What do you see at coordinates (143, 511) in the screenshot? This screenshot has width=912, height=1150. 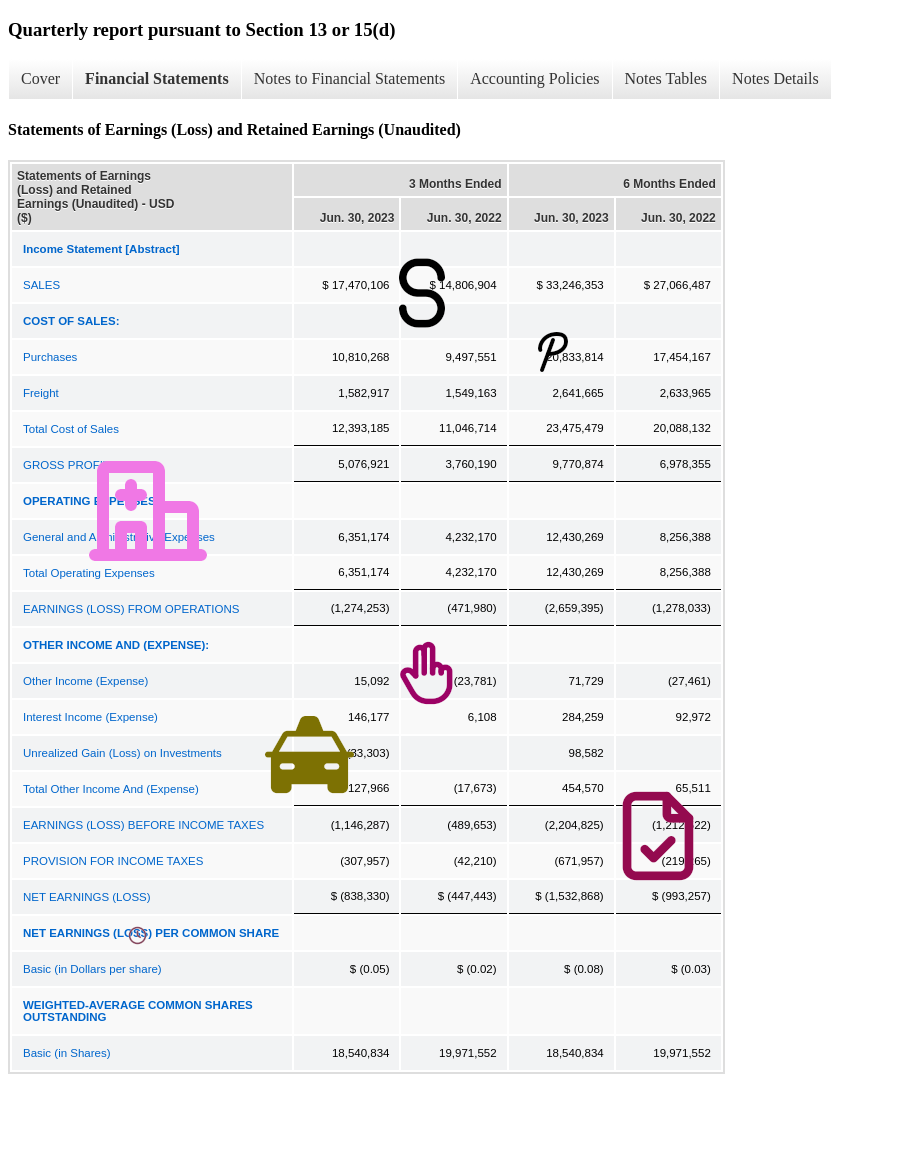 I see `find nearby hospitals or medical facilities` at bounding box center [143, 511].